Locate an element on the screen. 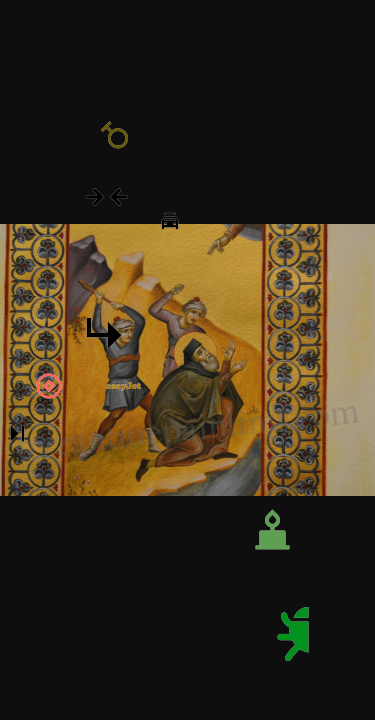  collapse panel horizontally is located at coordinates (107, 197).